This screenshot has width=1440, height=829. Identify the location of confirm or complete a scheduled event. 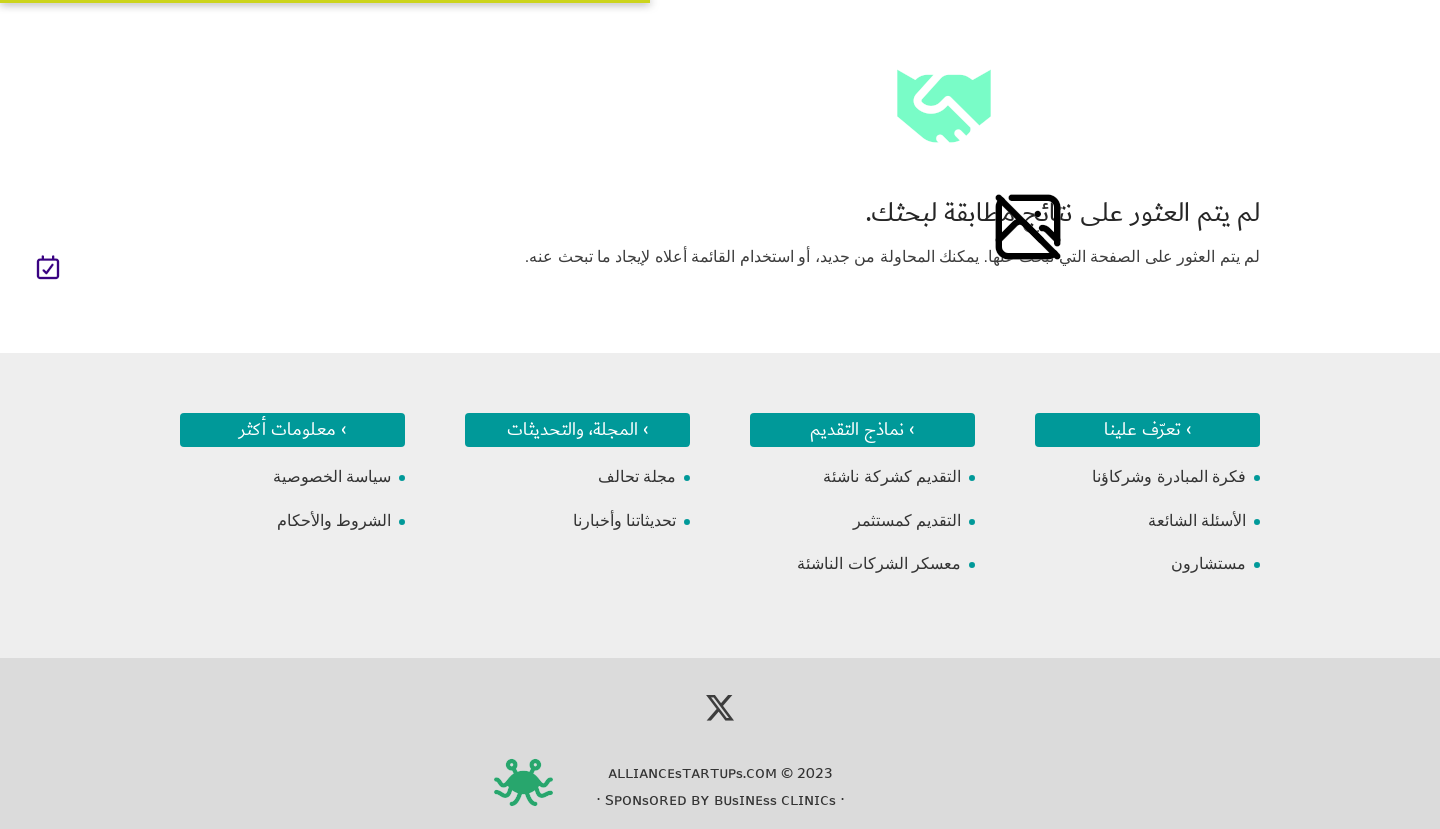
(48, 268).